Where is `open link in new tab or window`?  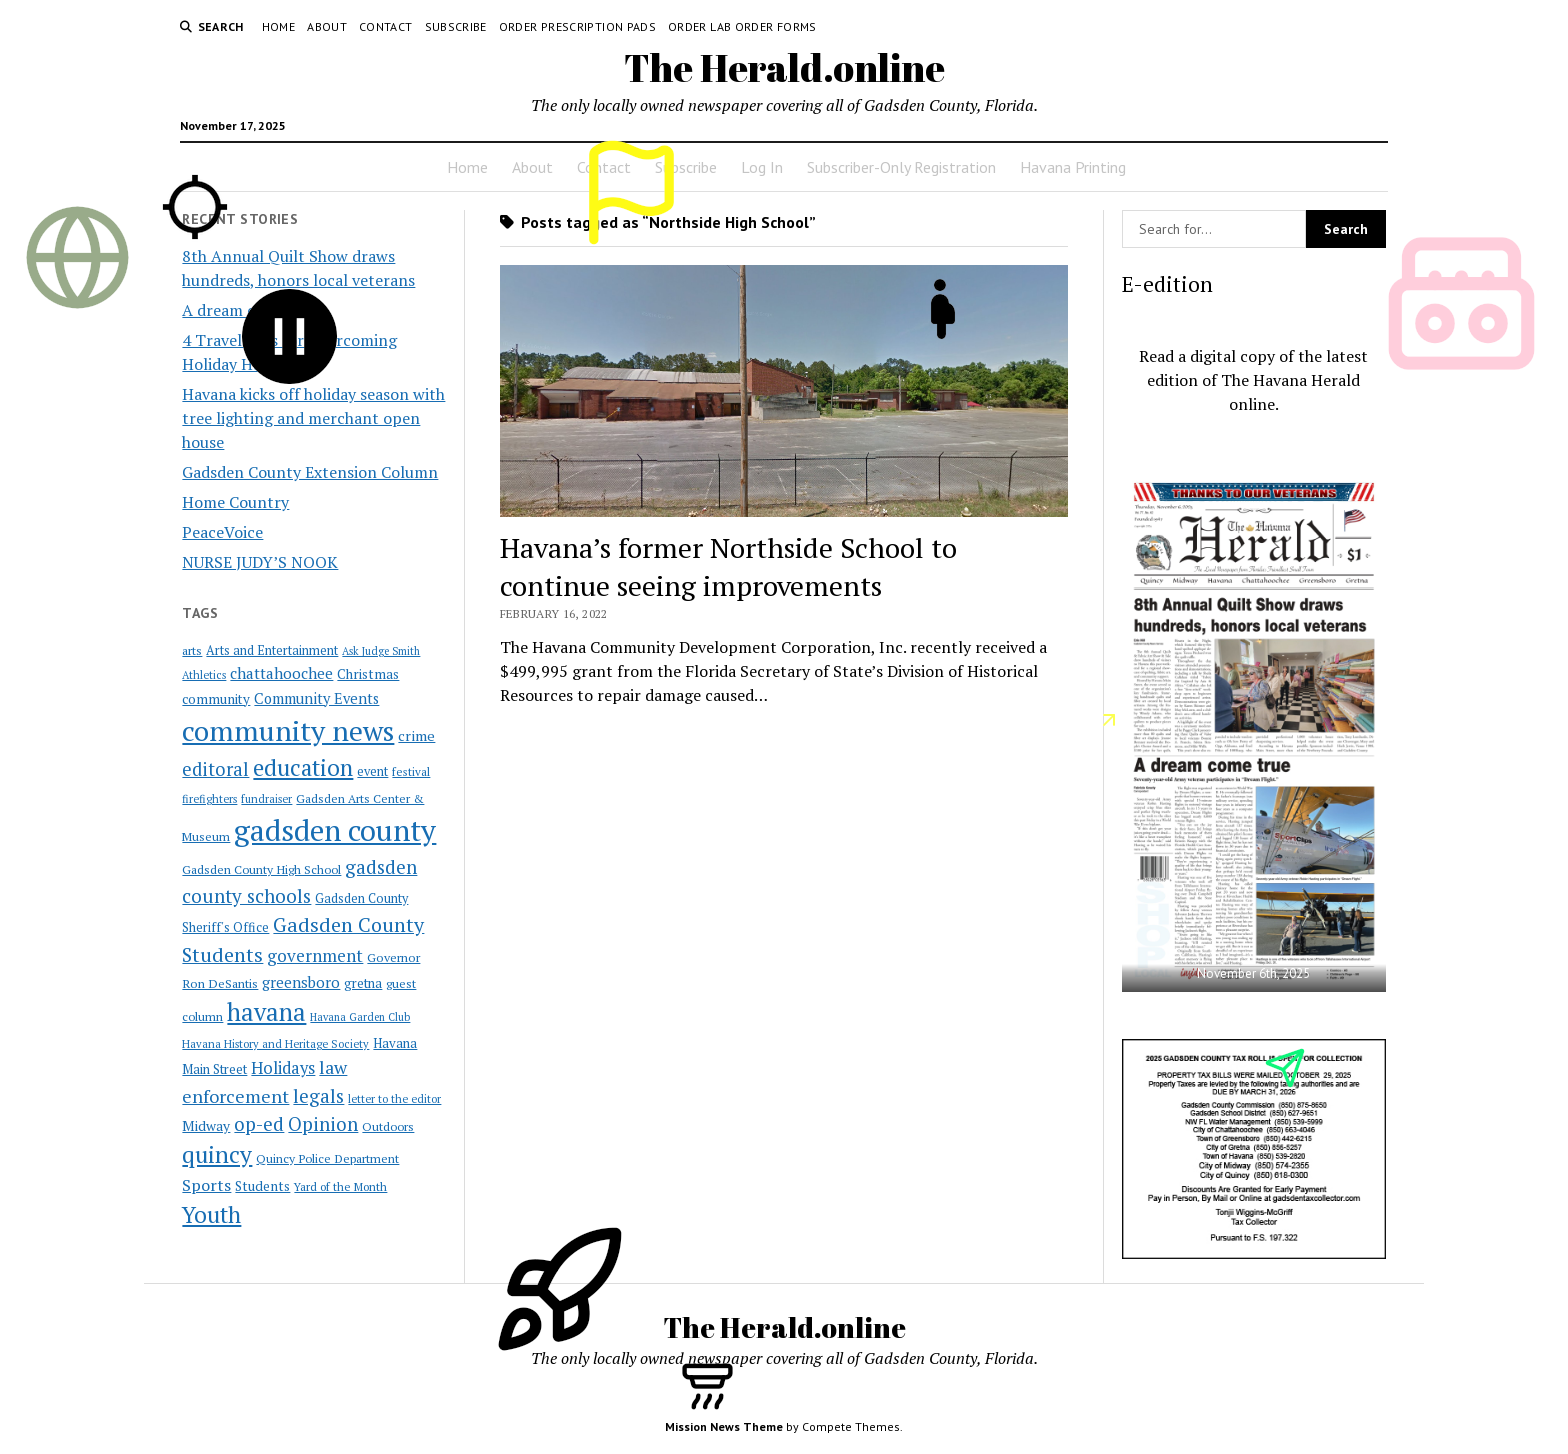 open link in new tab or window is located at coordinates (1109, 720).